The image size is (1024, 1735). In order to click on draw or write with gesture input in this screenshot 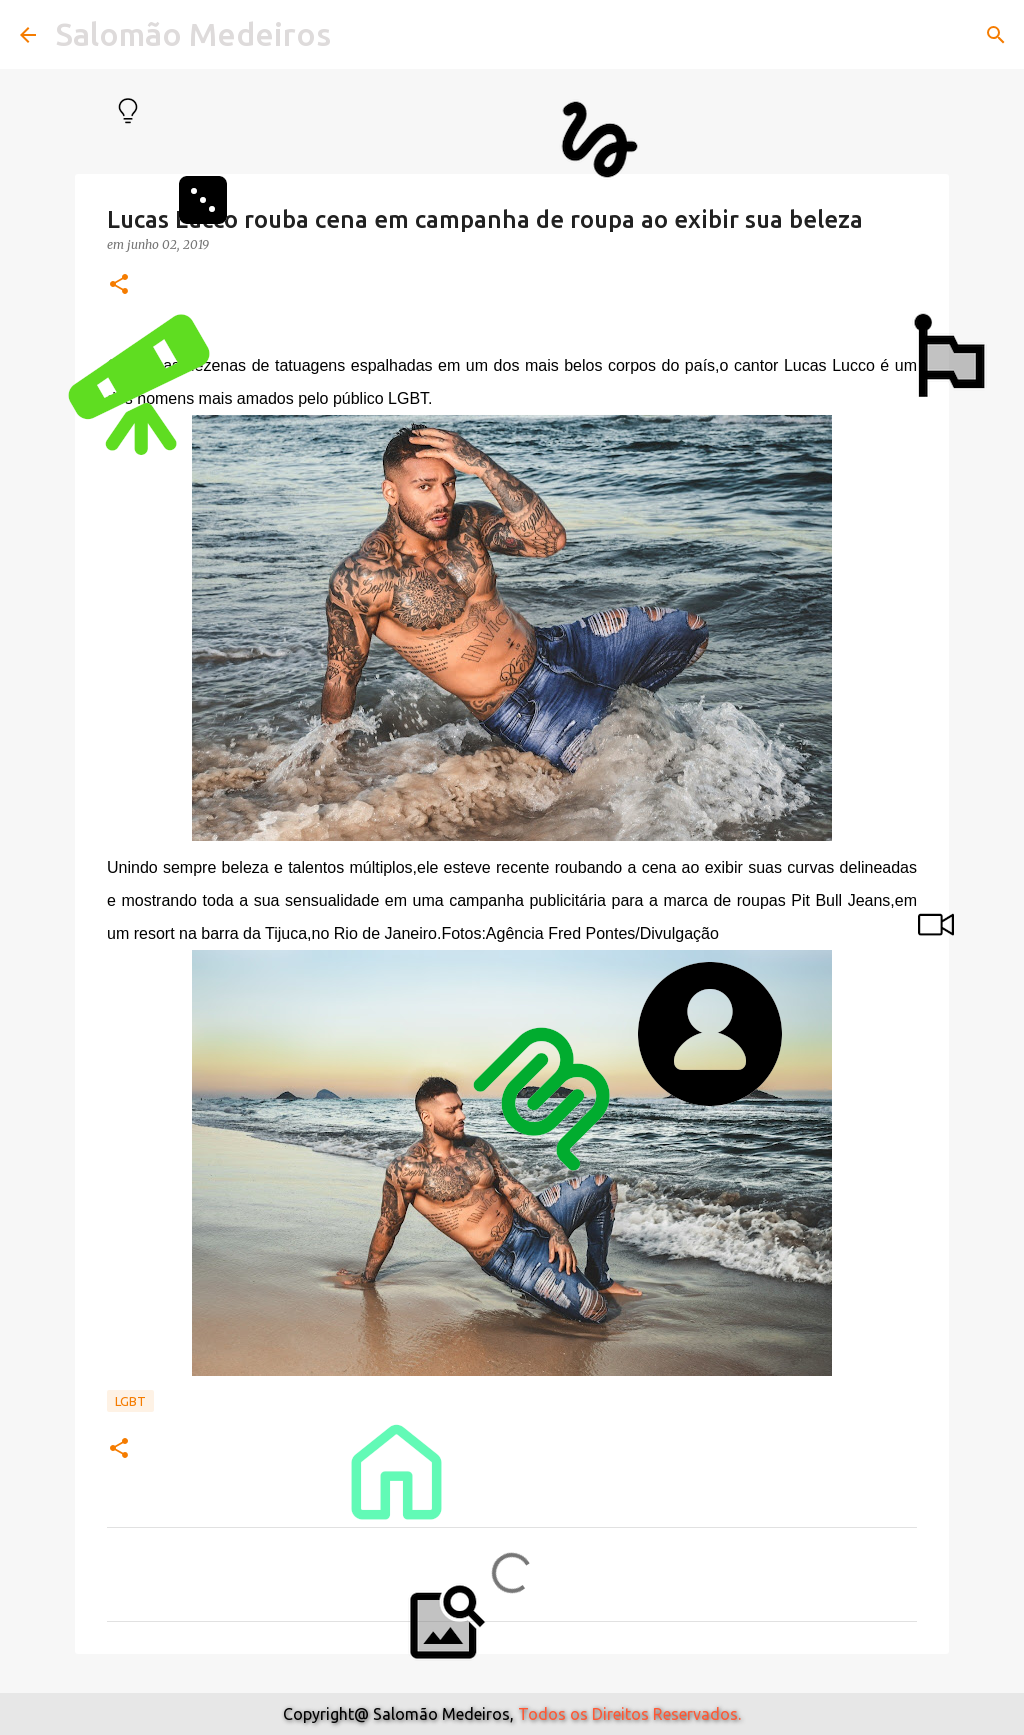, I will do `click(599, 139)`.